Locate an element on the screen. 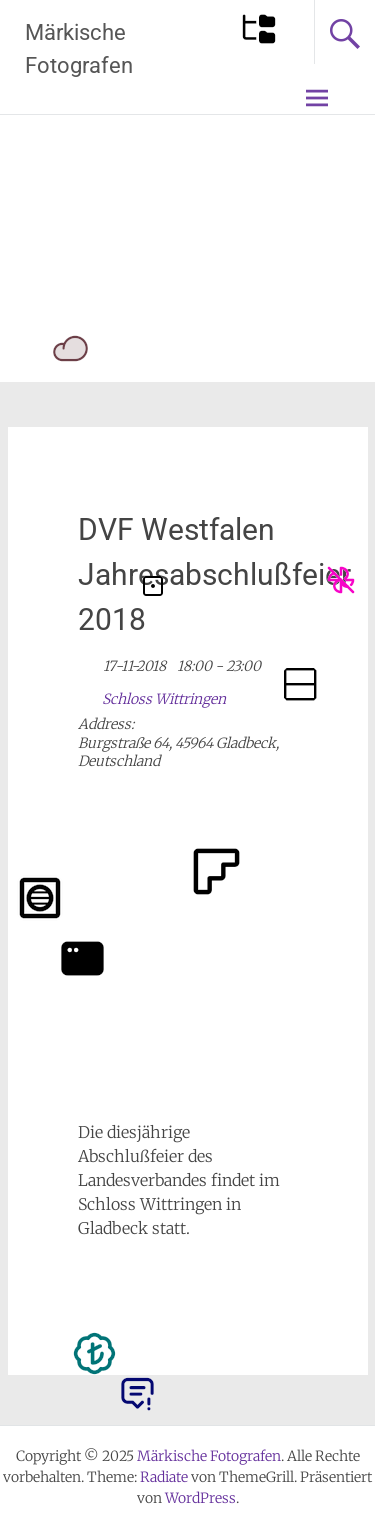 This screenshot has height=1529, width=375. access heating and cooling controls is located at coordinates (40, 898).